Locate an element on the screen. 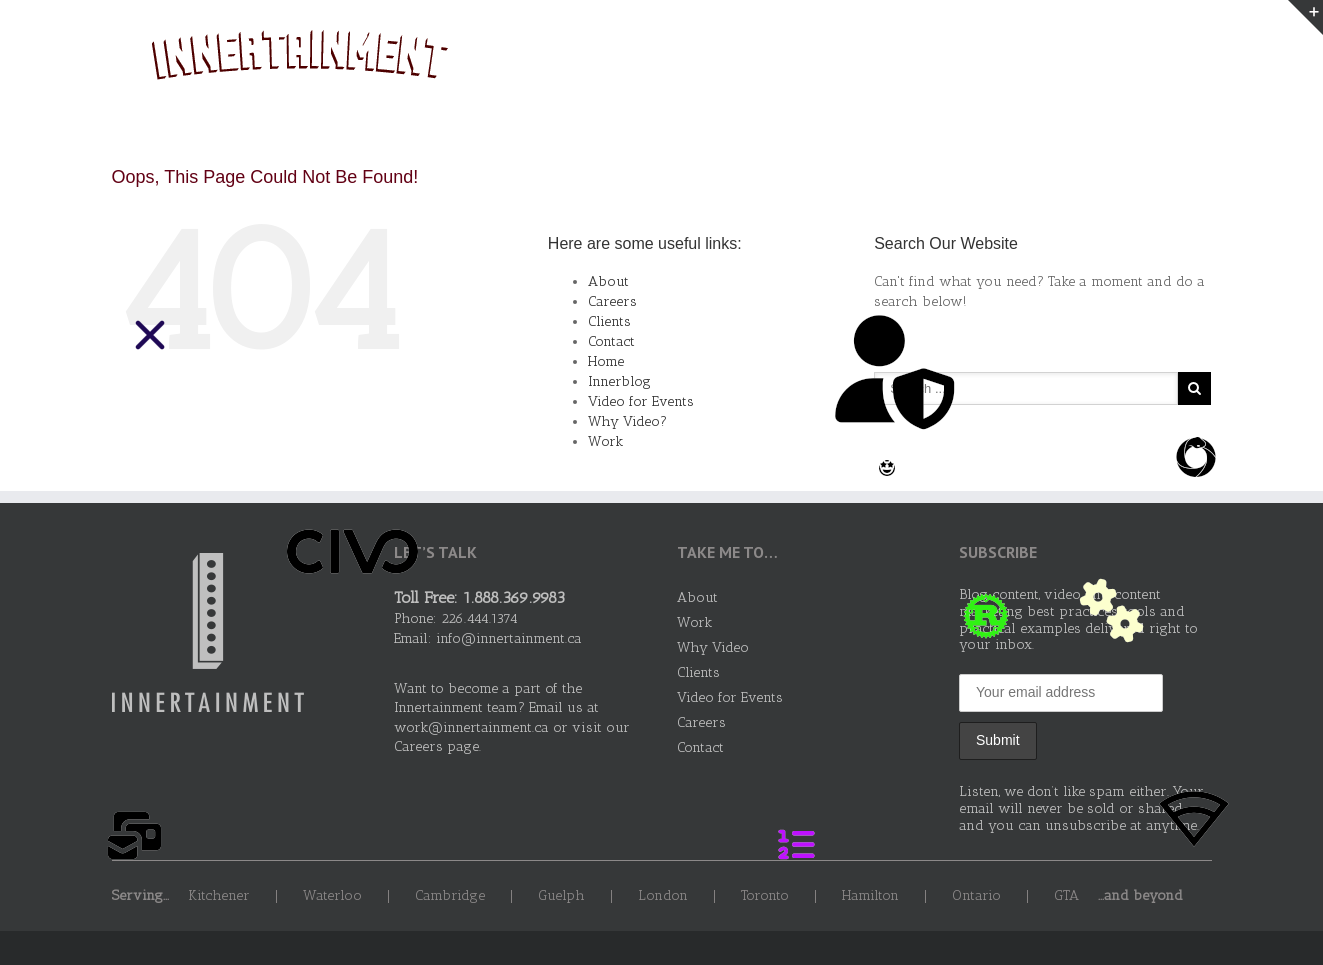 The image size is (1323, 965). access bulk mail or mass messaging is located at coordinates (134, 835).